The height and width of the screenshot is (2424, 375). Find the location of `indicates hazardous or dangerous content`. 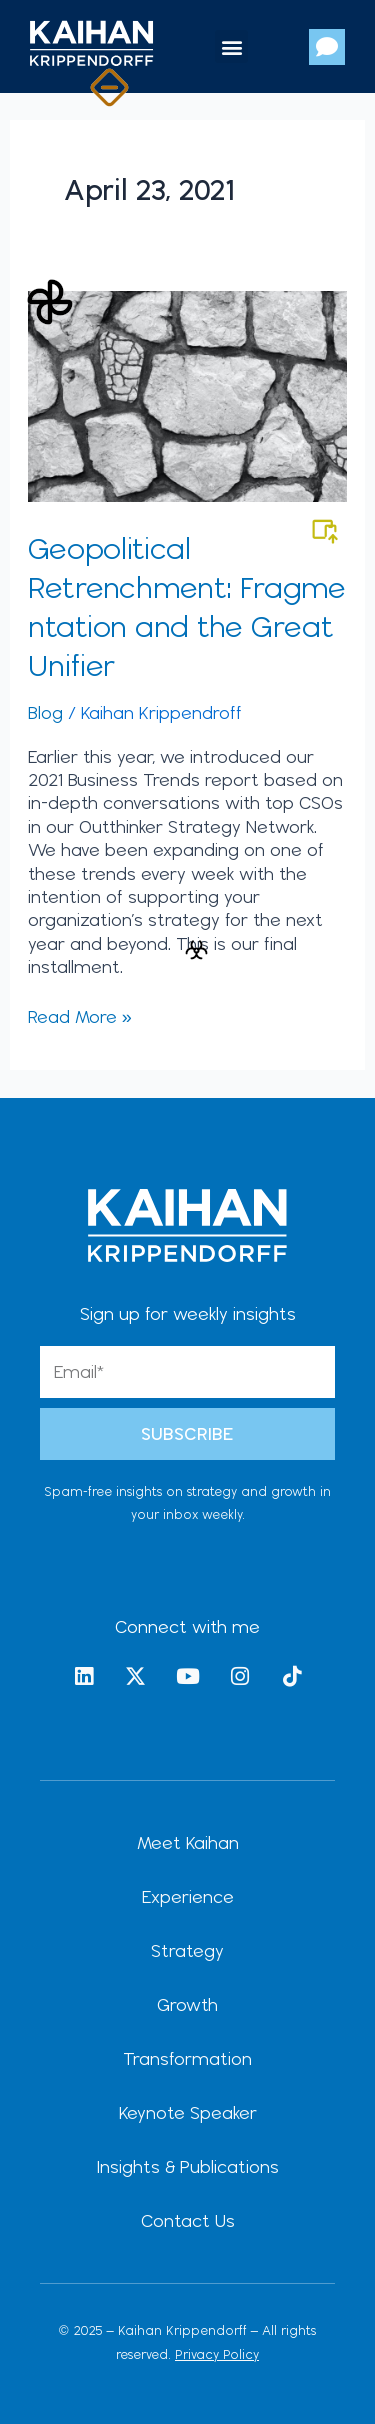

indicates hazardous or dangerous content is located at coordinates (196, 950).